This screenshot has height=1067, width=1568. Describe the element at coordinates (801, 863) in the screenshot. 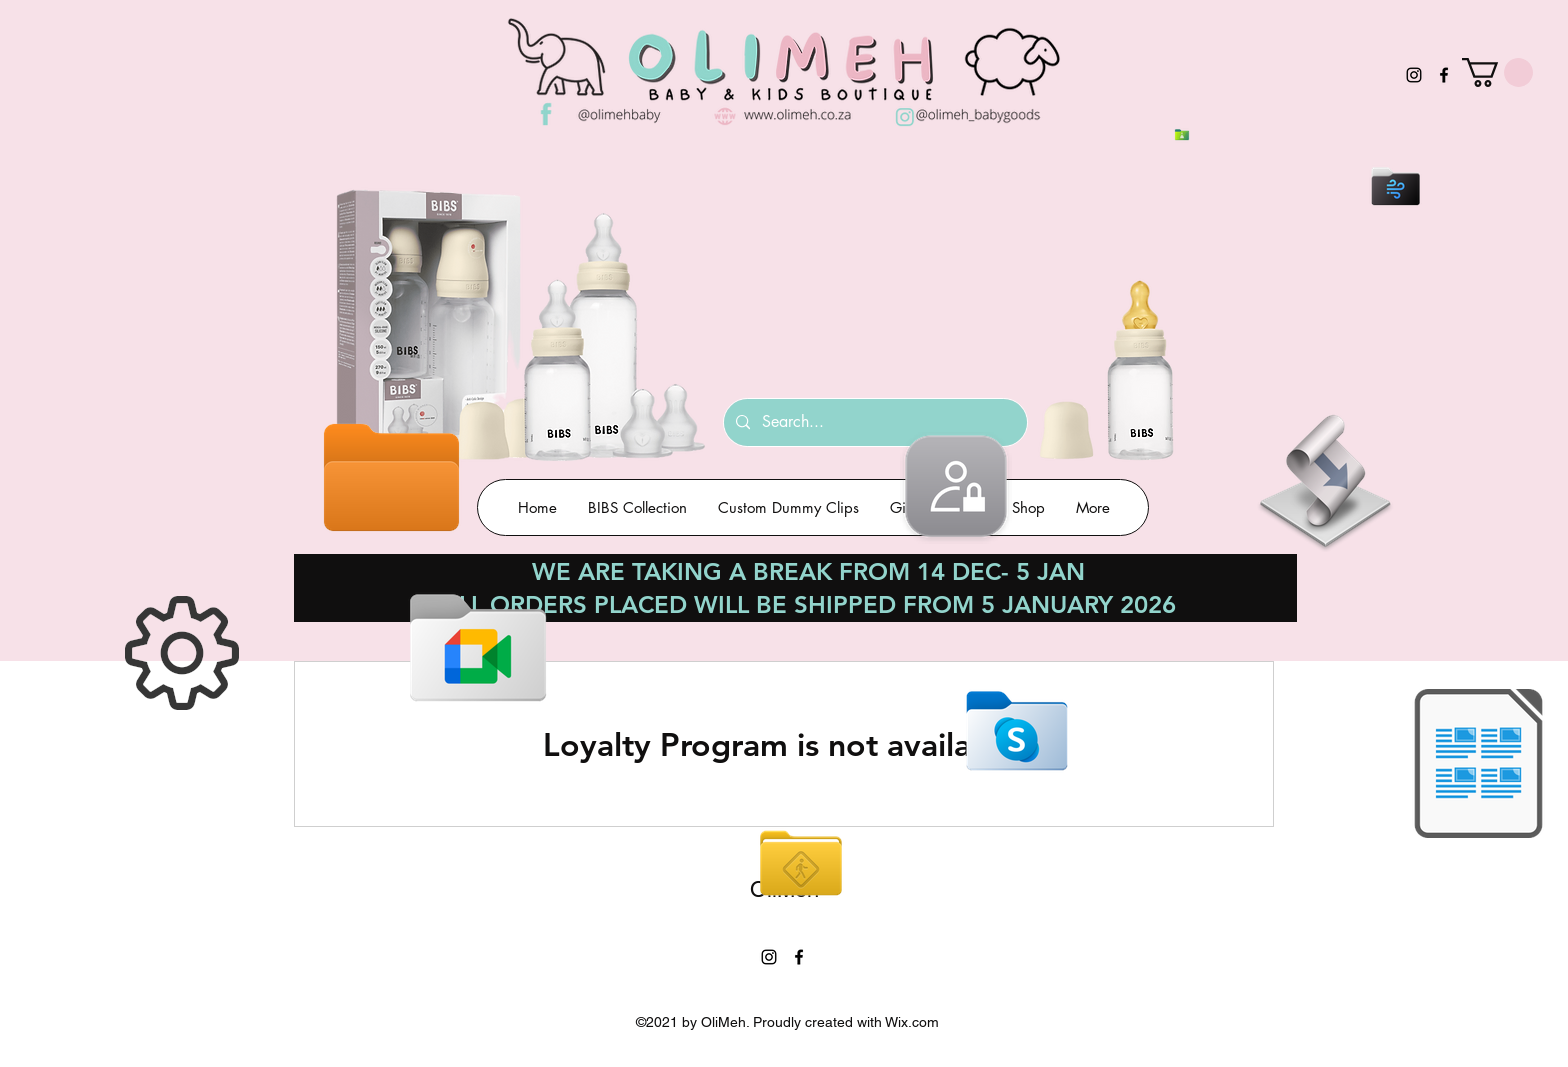

I see `access the public folder for shared files` at that location.